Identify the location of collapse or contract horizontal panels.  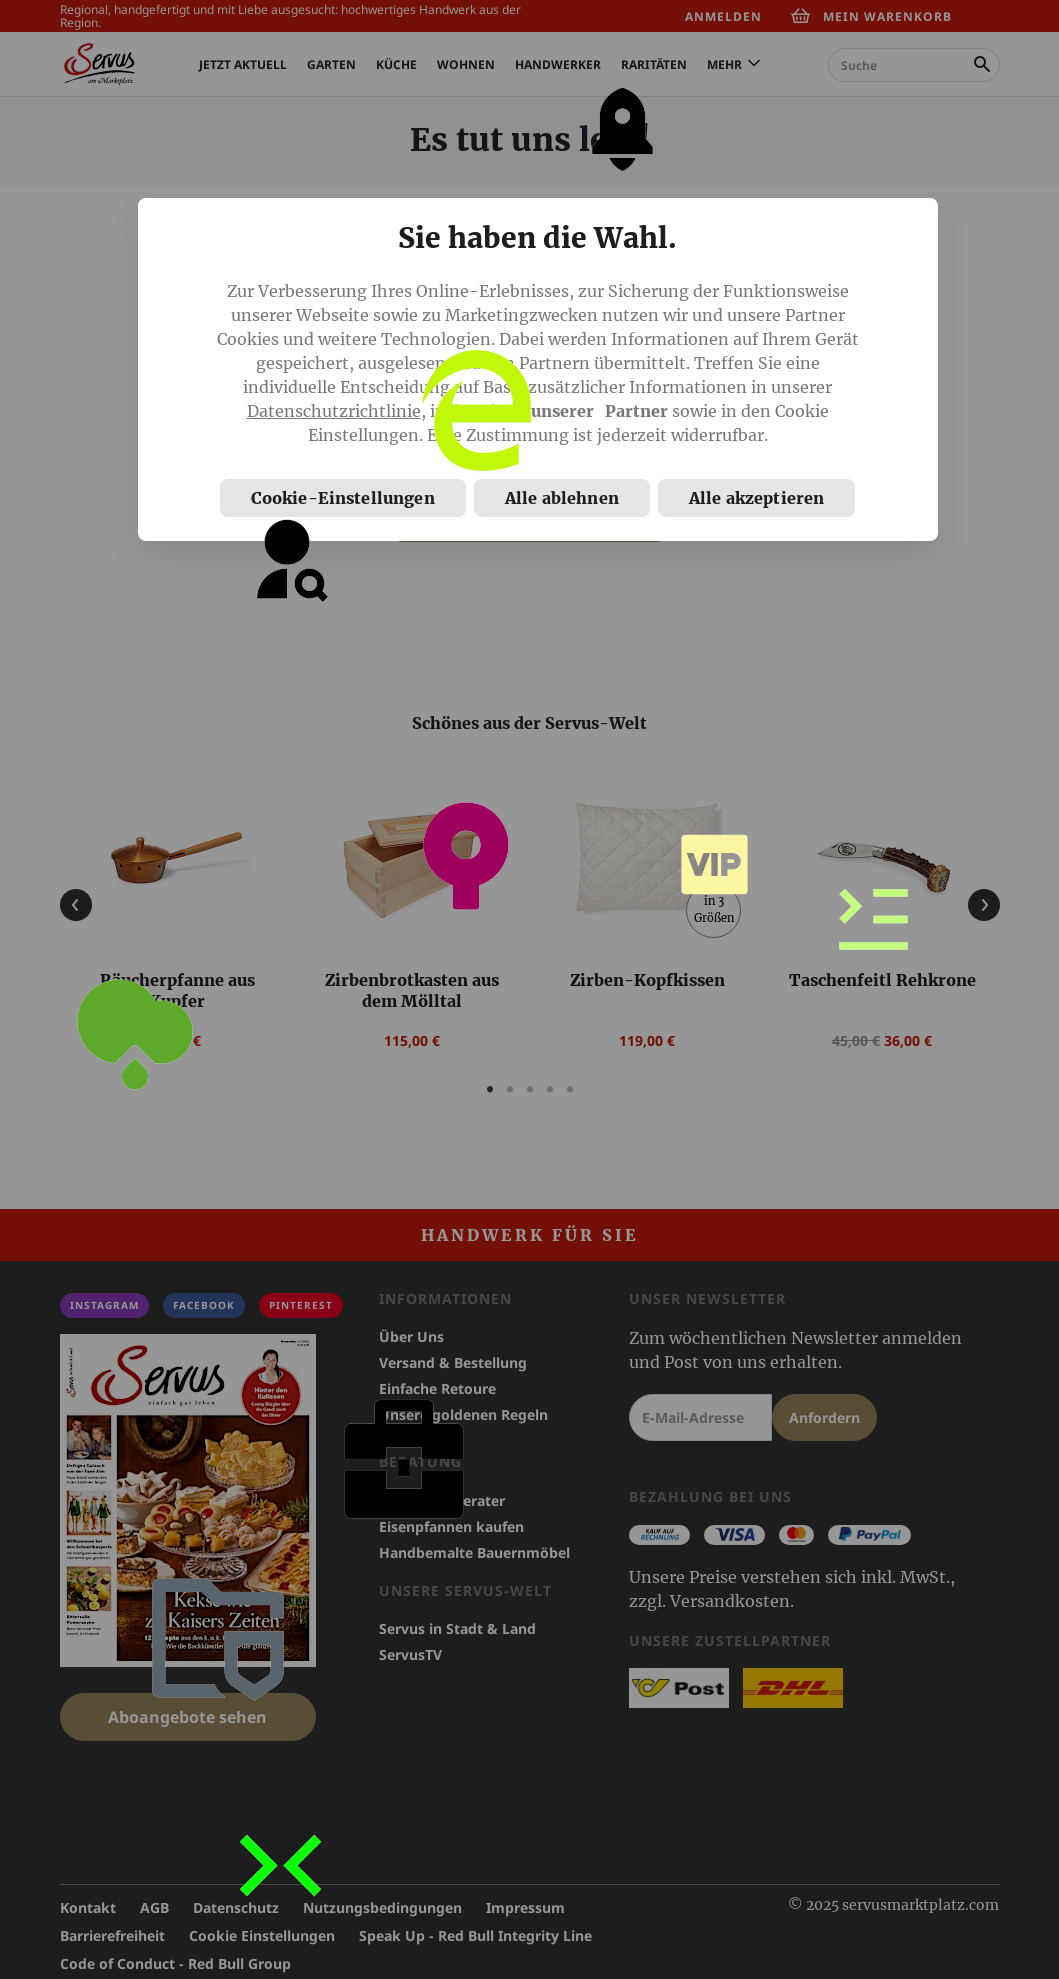
(280, 1865).